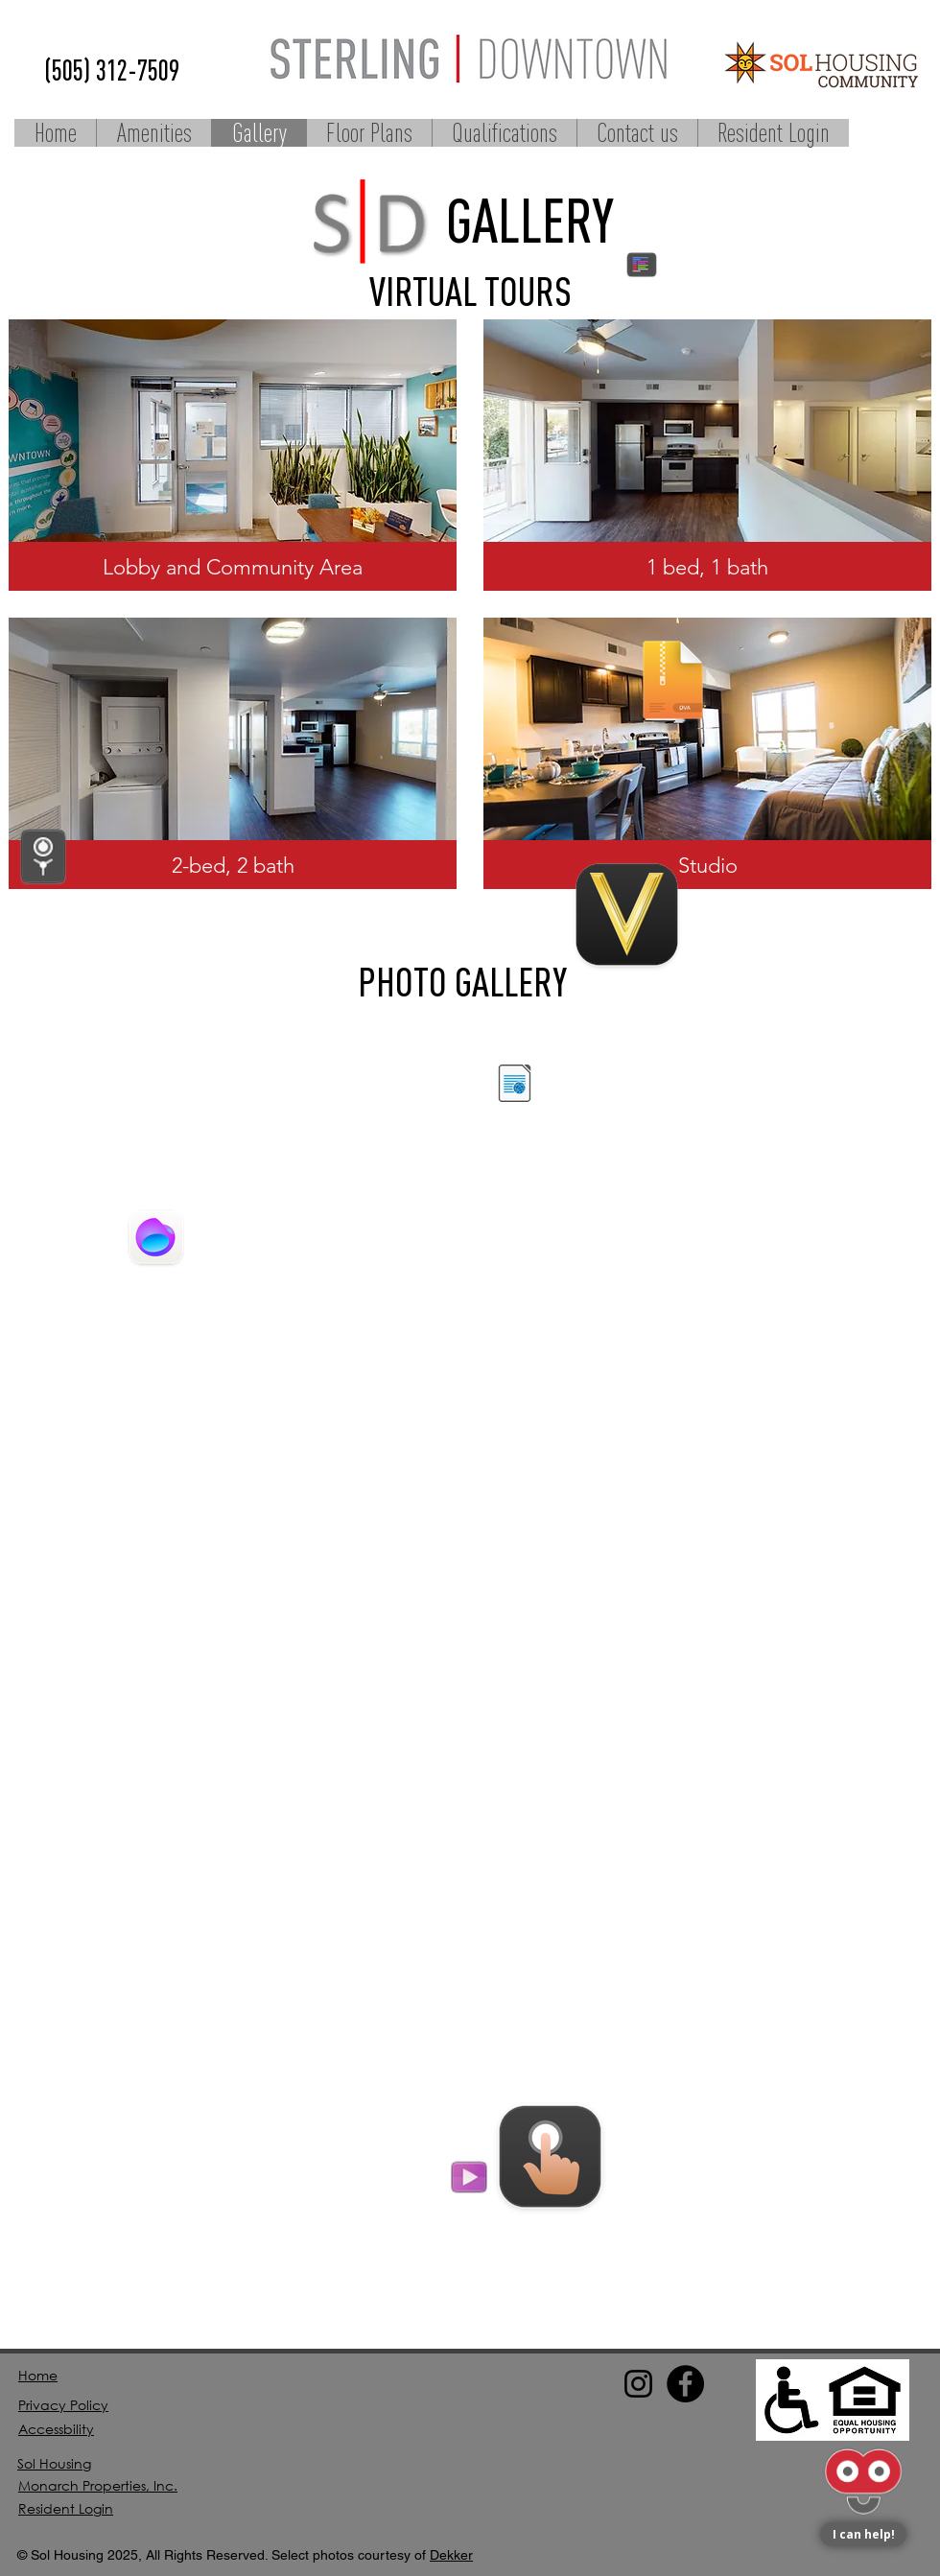 Image resolution: width=940 pixels, height=2576 pixels. What do you see at coordinates (642, 265) in the screenshot?
I see `open software development tools` at bounding box center [642, 265].